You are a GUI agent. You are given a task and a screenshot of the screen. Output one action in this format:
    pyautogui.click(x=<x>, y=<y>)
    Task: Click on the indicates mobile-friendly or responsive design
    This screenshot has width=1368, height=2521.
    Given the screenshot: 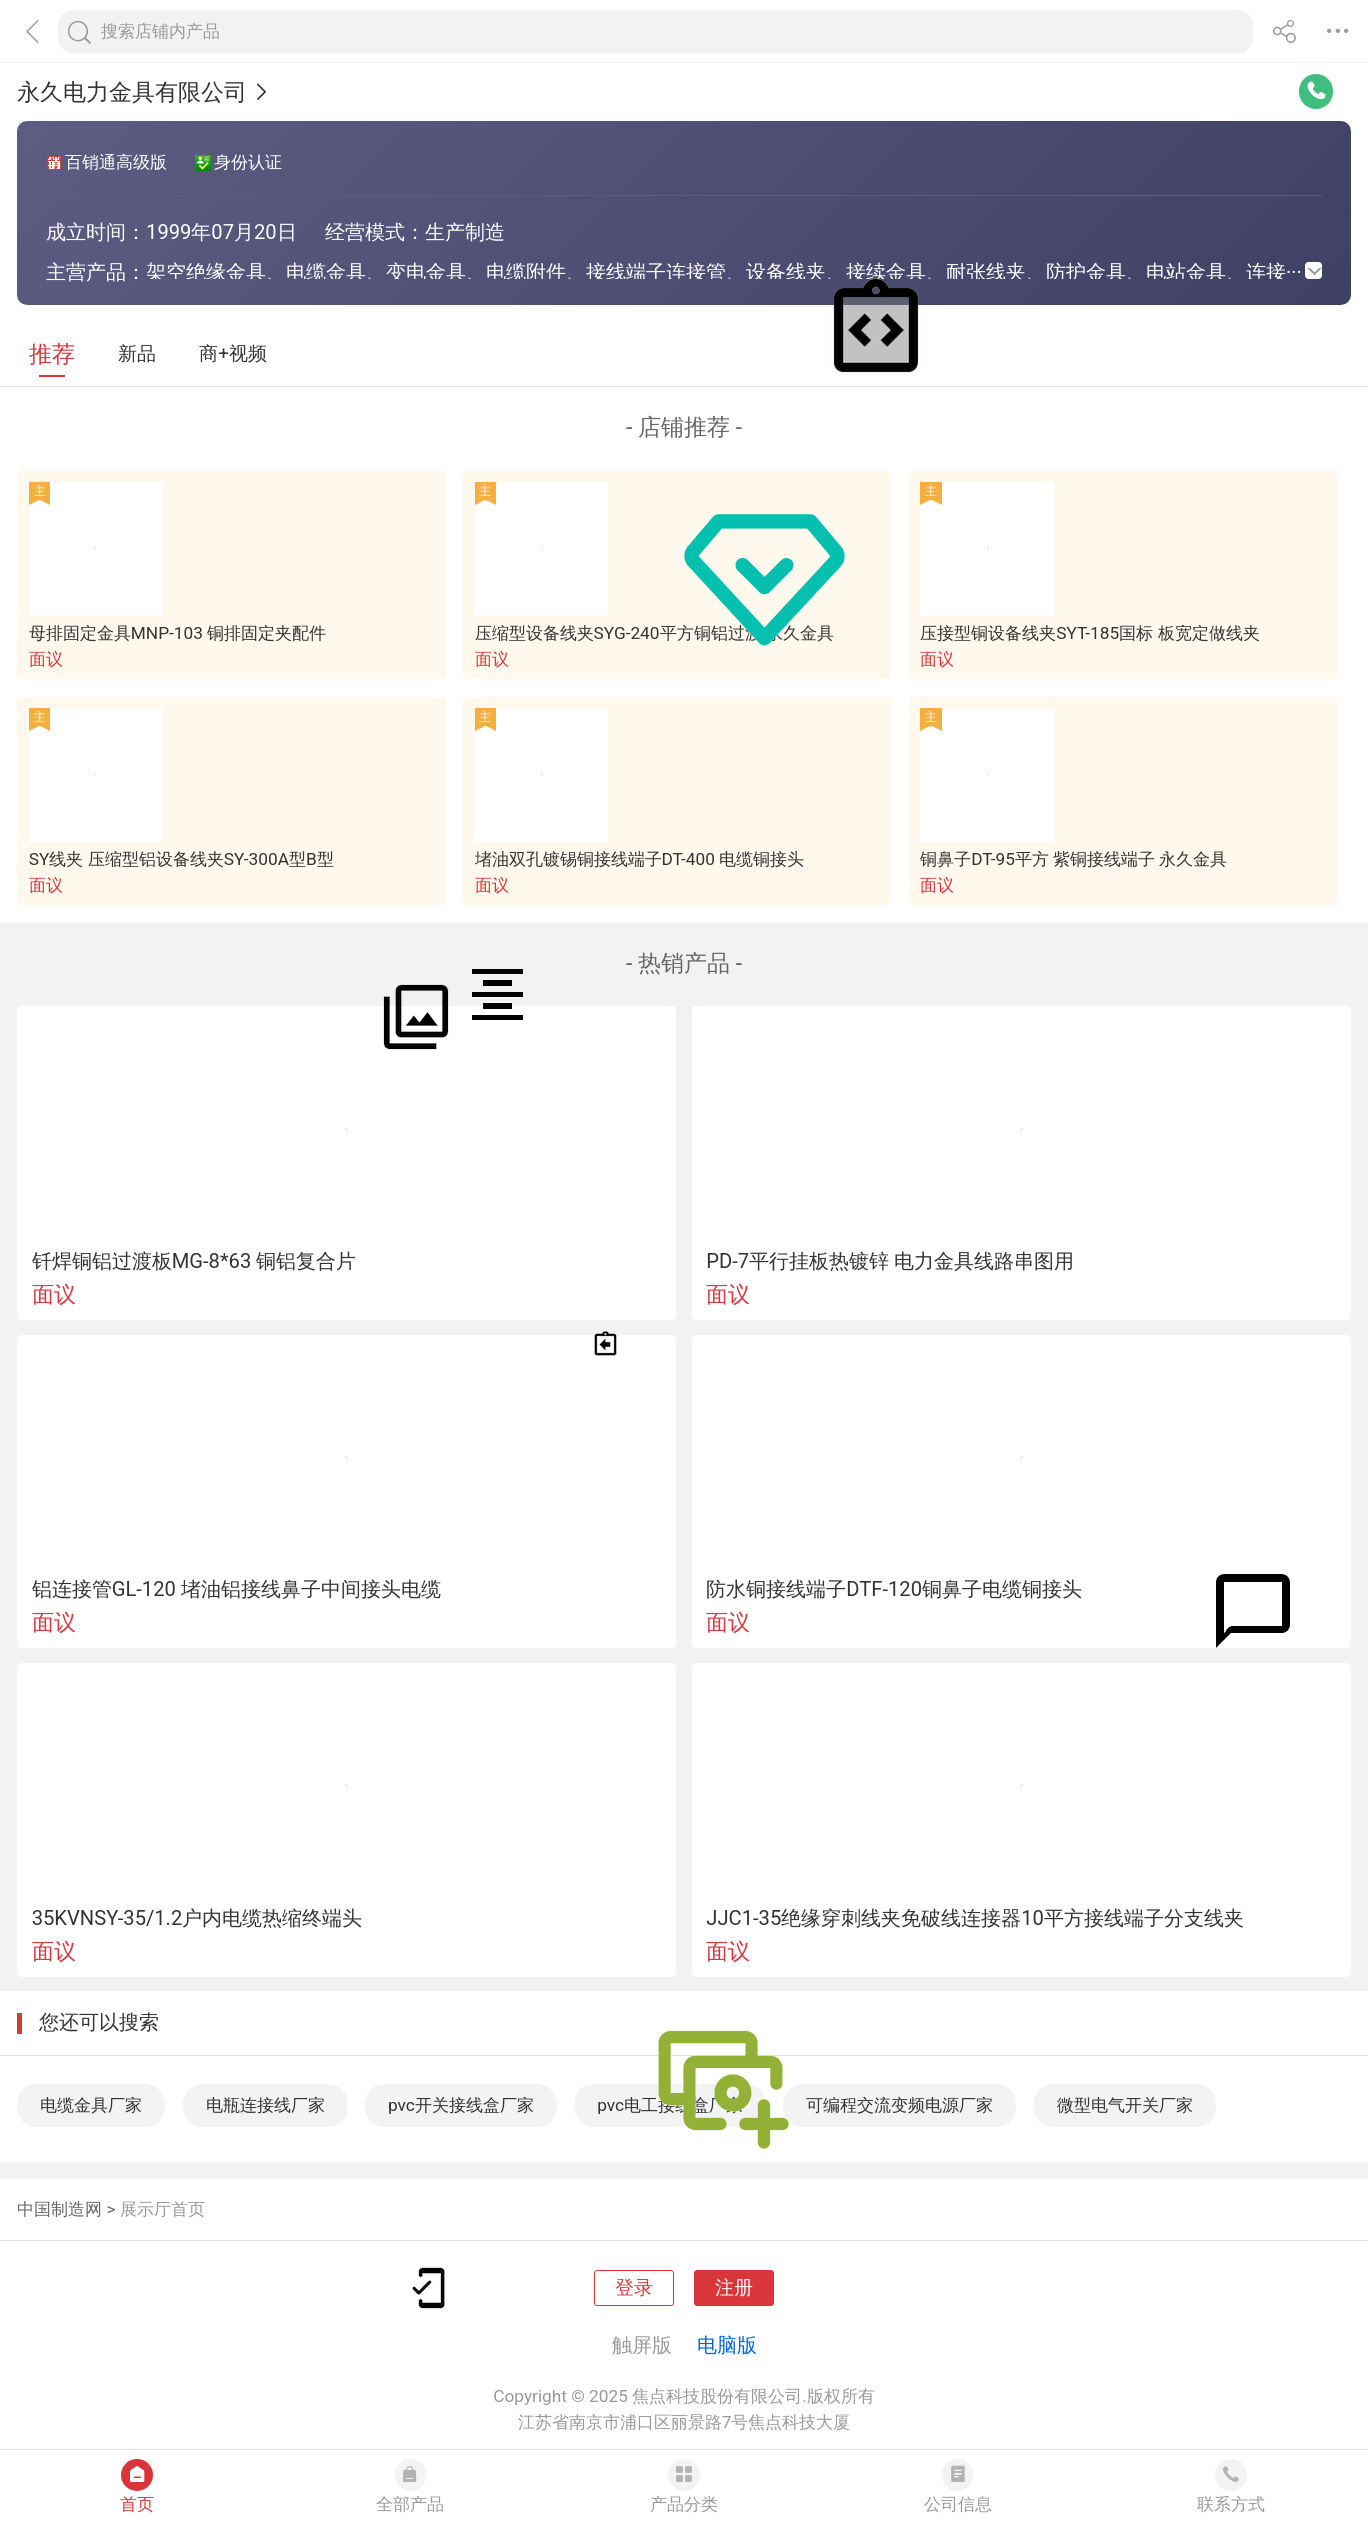 What is the action you would take?
    pyautogui.click(x=428, y=2288)
    